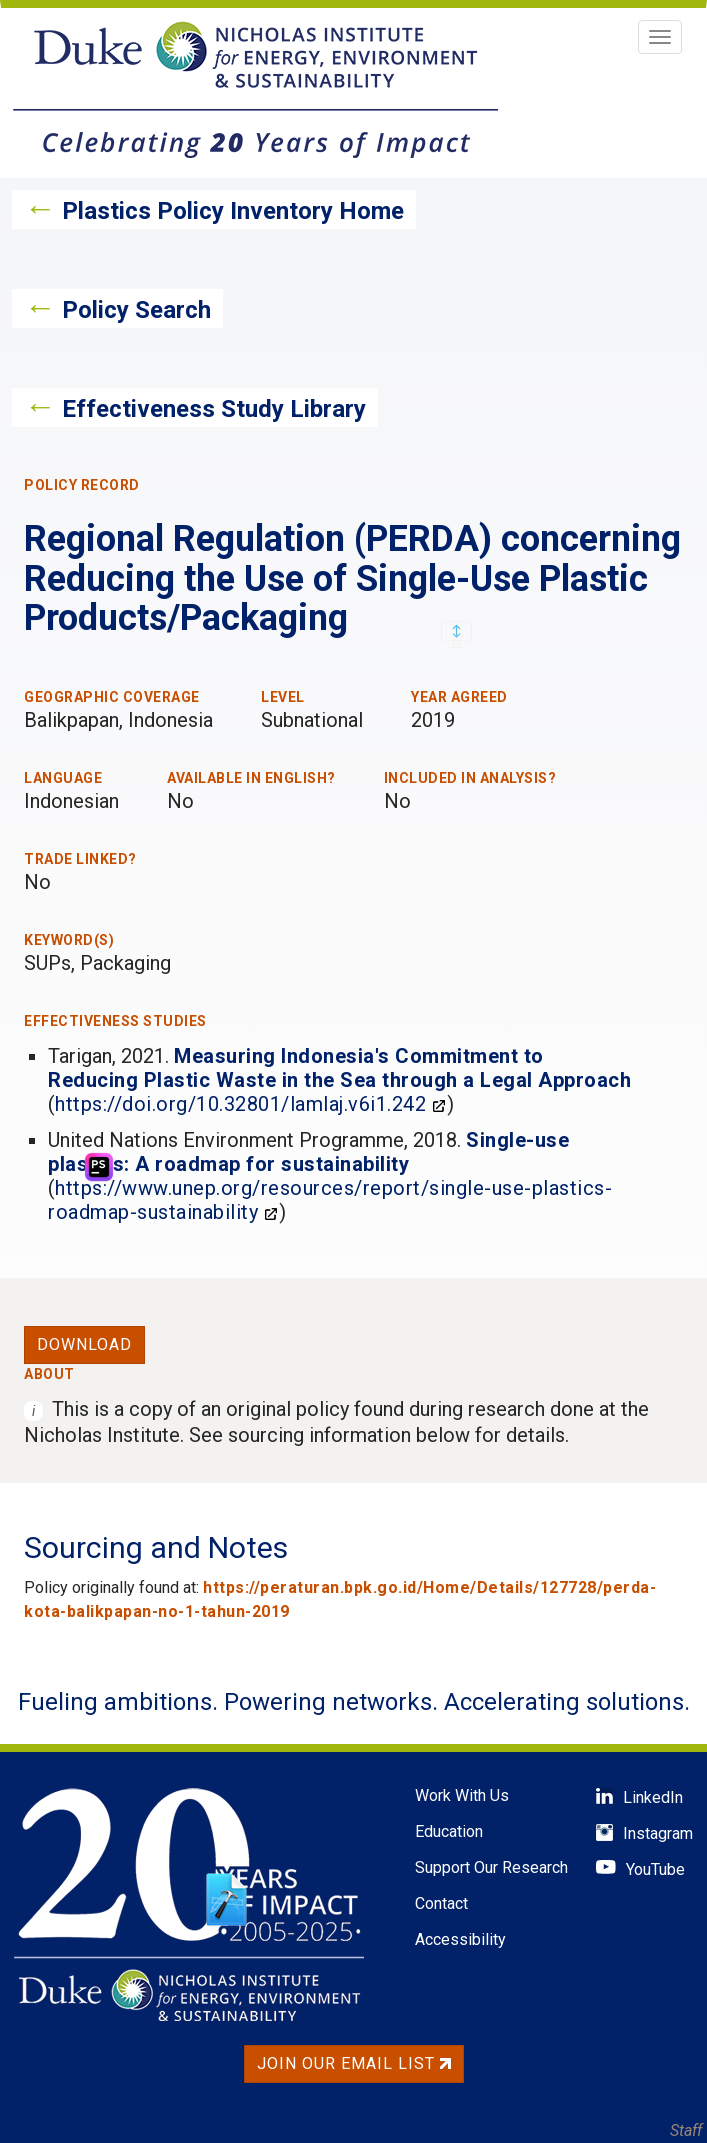 This screenshot has width=707, height=2143. What do you see at coordinates (456, 634) in the screenshot?
I see `rotate or flip display orientation` at bounding box center [456, 634].